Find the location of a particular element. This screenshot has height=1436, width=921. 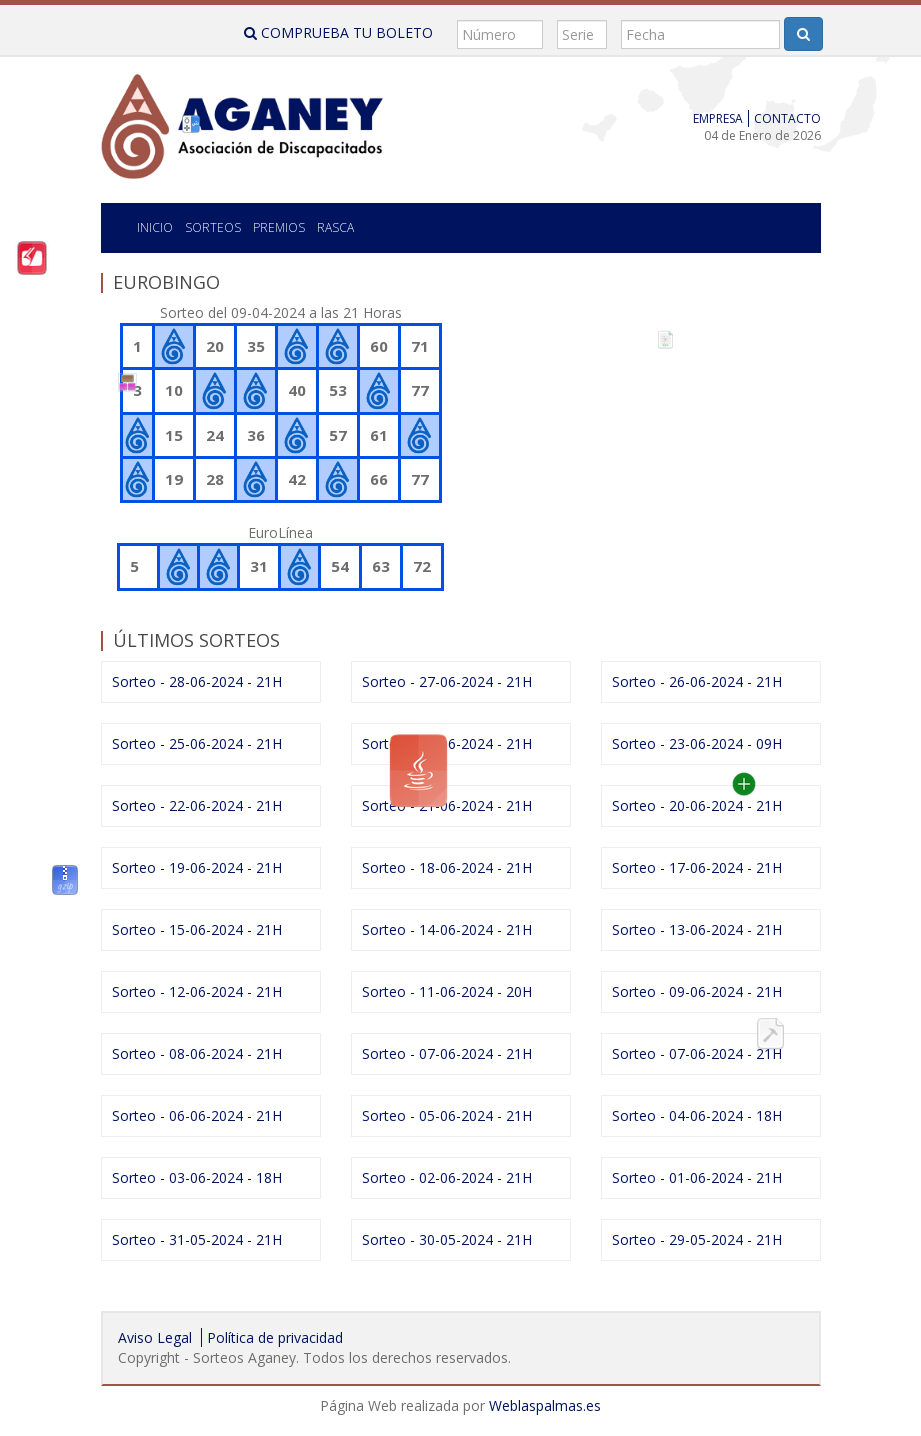

add a new item or file is located at coordinates (744, 784).